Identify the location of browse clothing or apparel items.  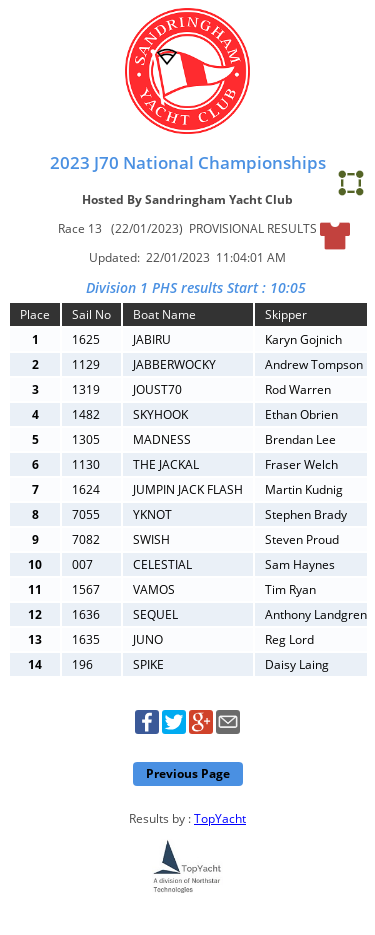
(335, 236).